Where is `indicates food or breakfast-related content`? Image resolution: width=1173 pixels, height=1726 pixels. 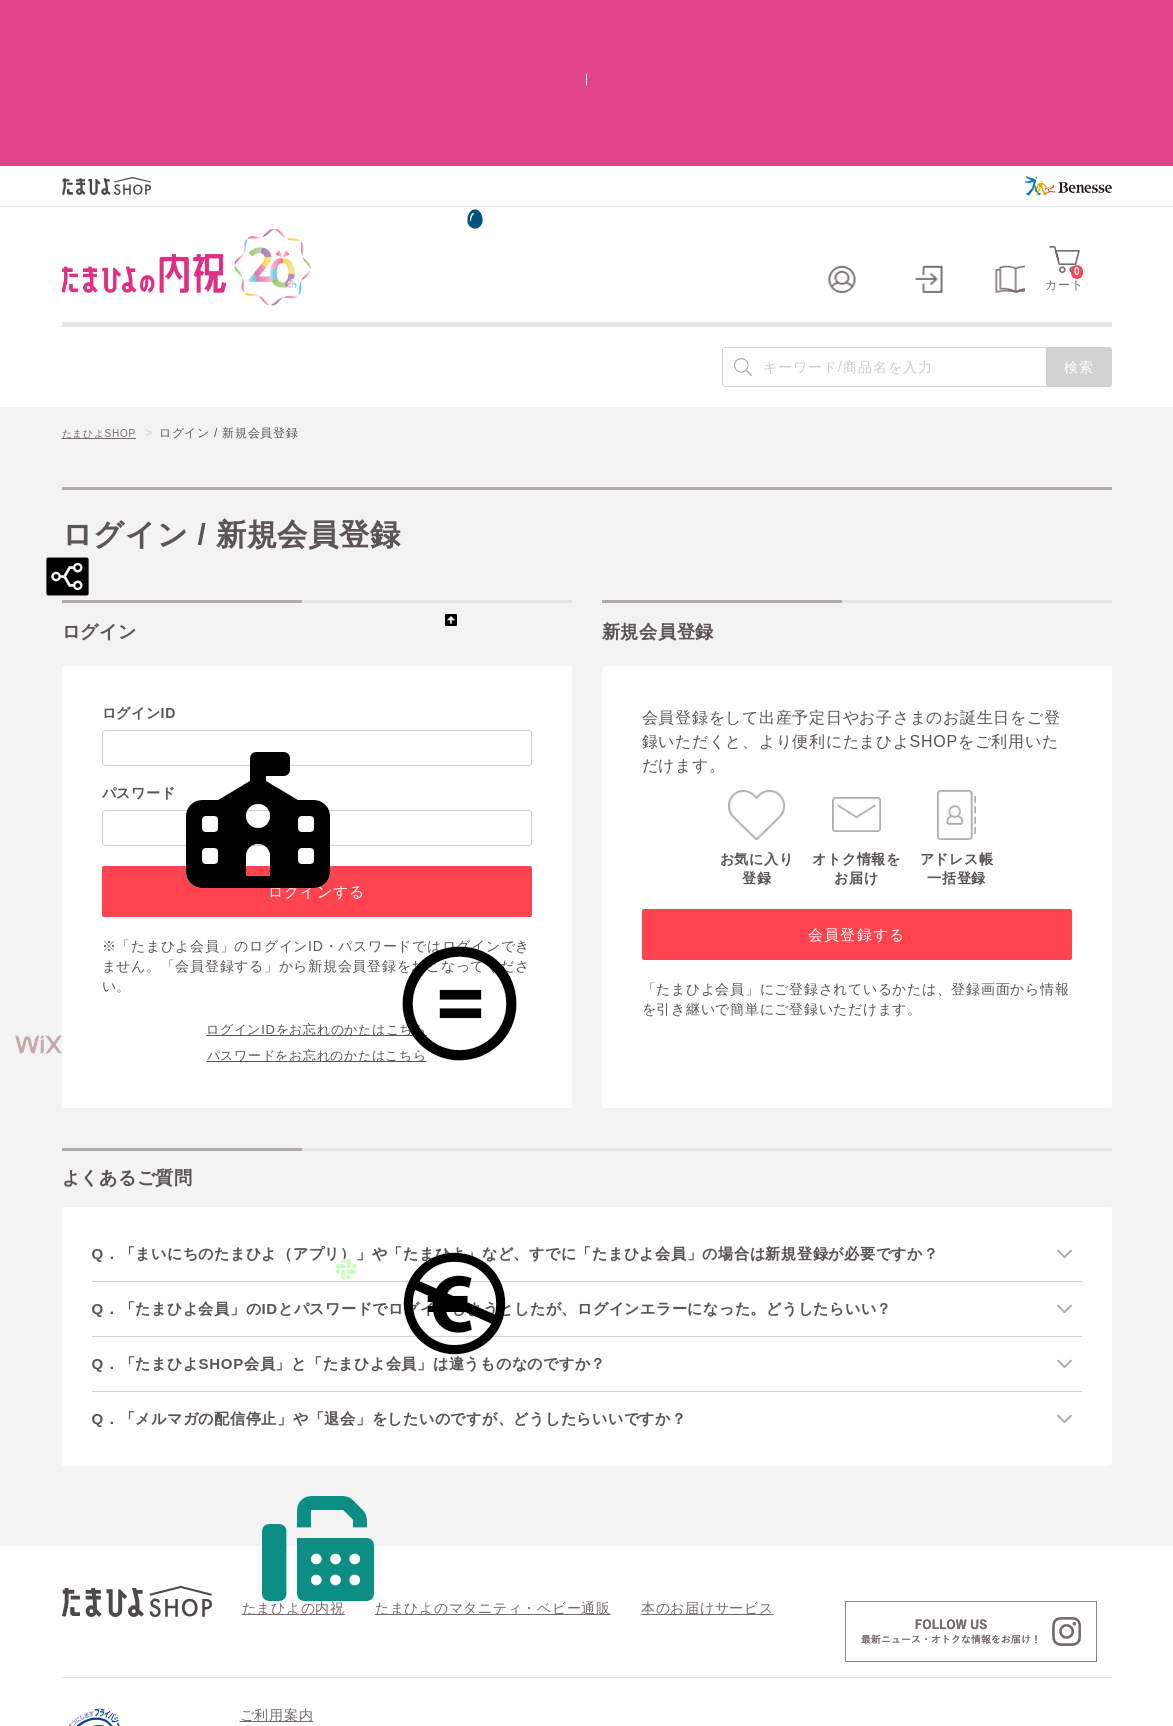
indicates food or breakfast-related content is located at coordinates (475, 219).